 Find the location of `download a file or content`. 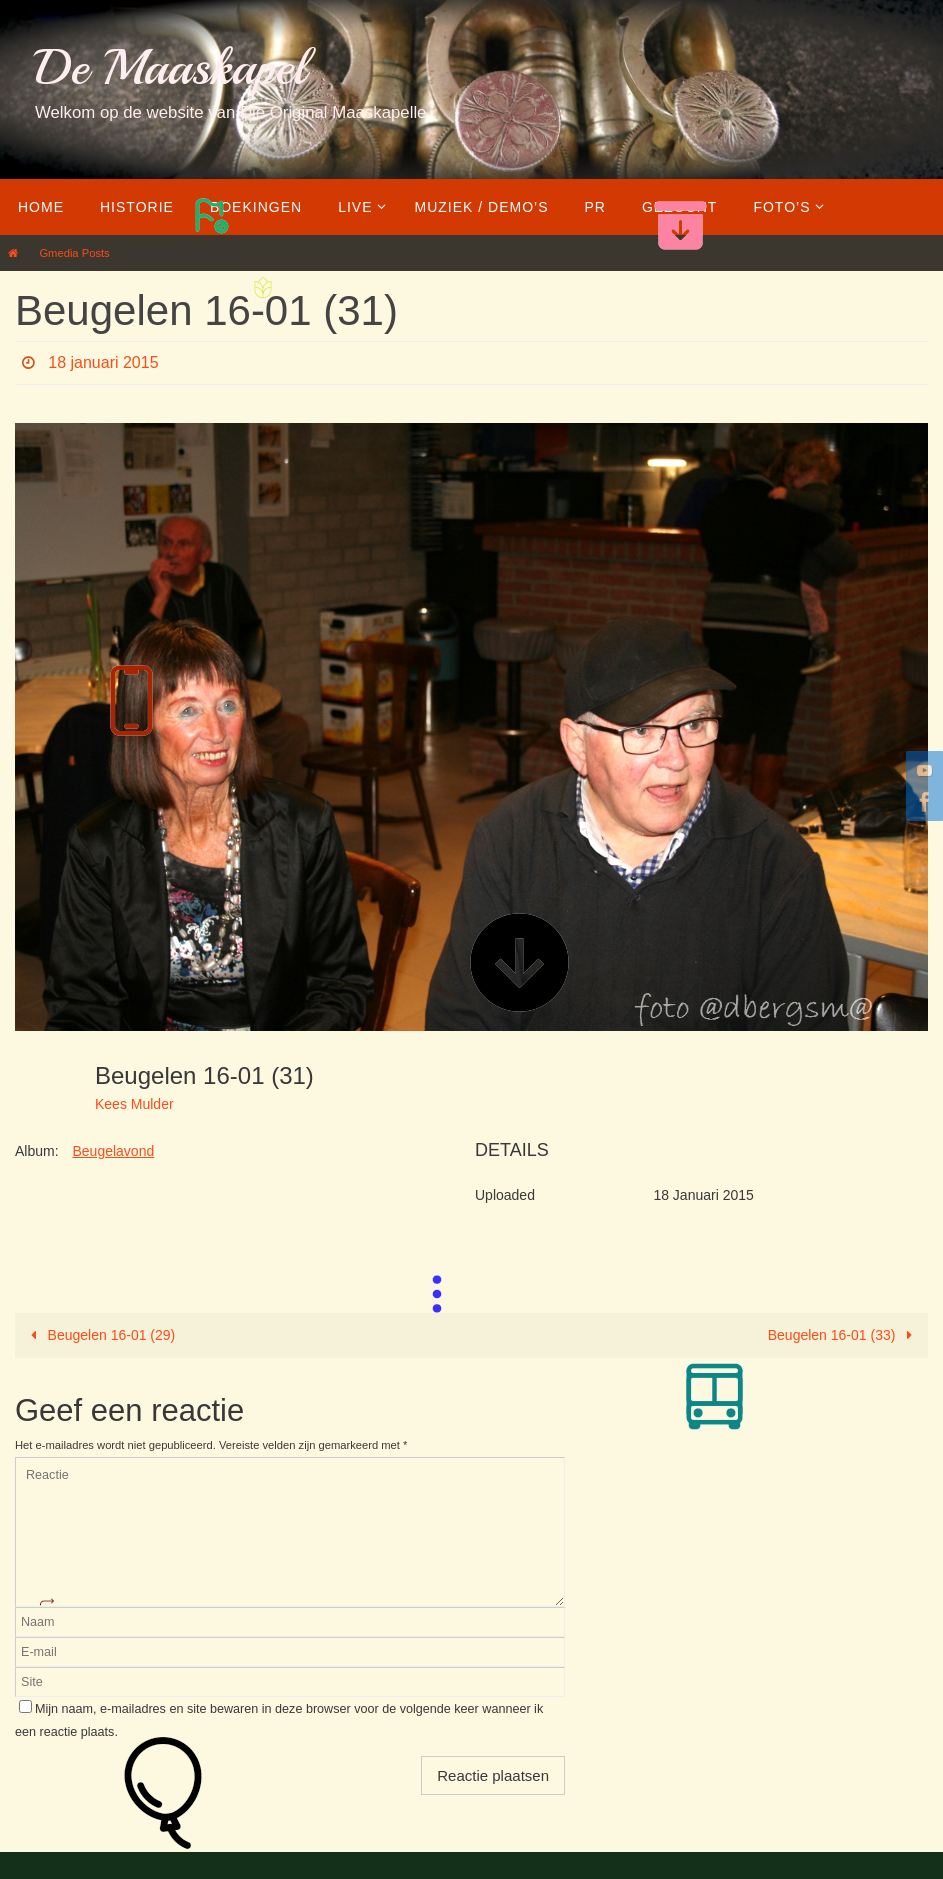

download a file or content is located at coordinates (519, 962).